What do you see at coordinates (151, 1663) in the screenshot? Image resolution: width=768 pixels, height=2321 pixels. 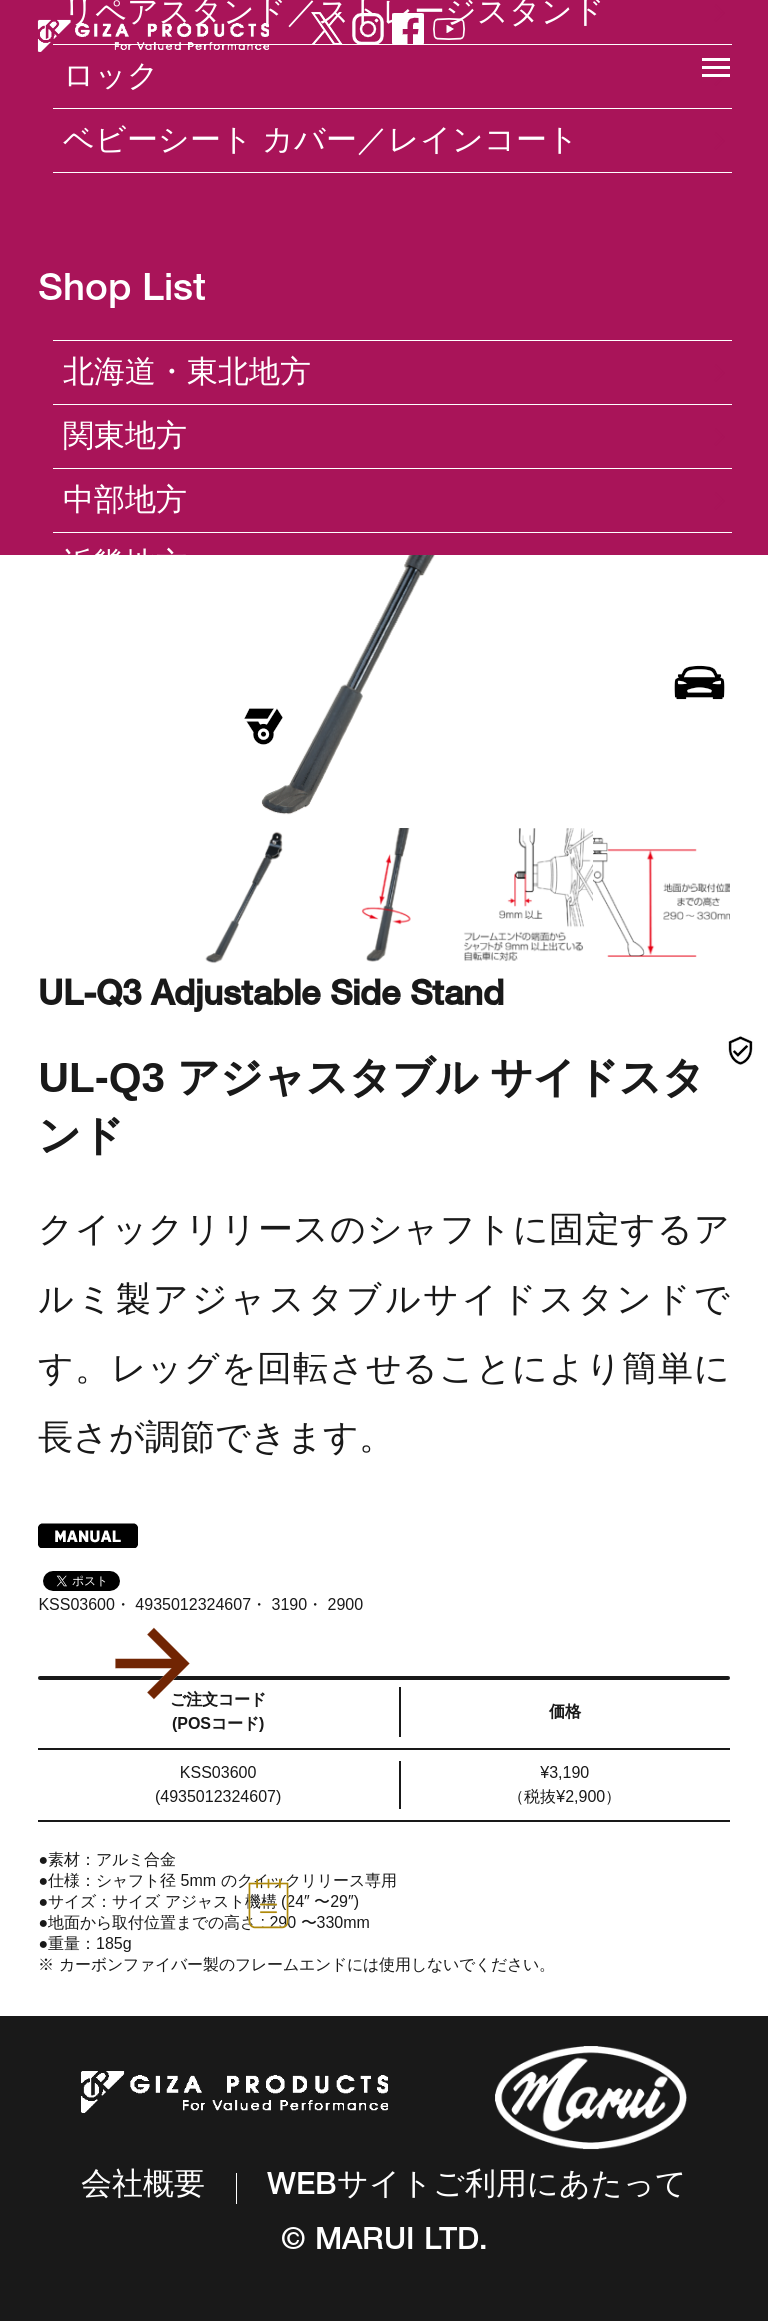 I see `navigate to the next item or screen` at bounding box center [151, 1663].